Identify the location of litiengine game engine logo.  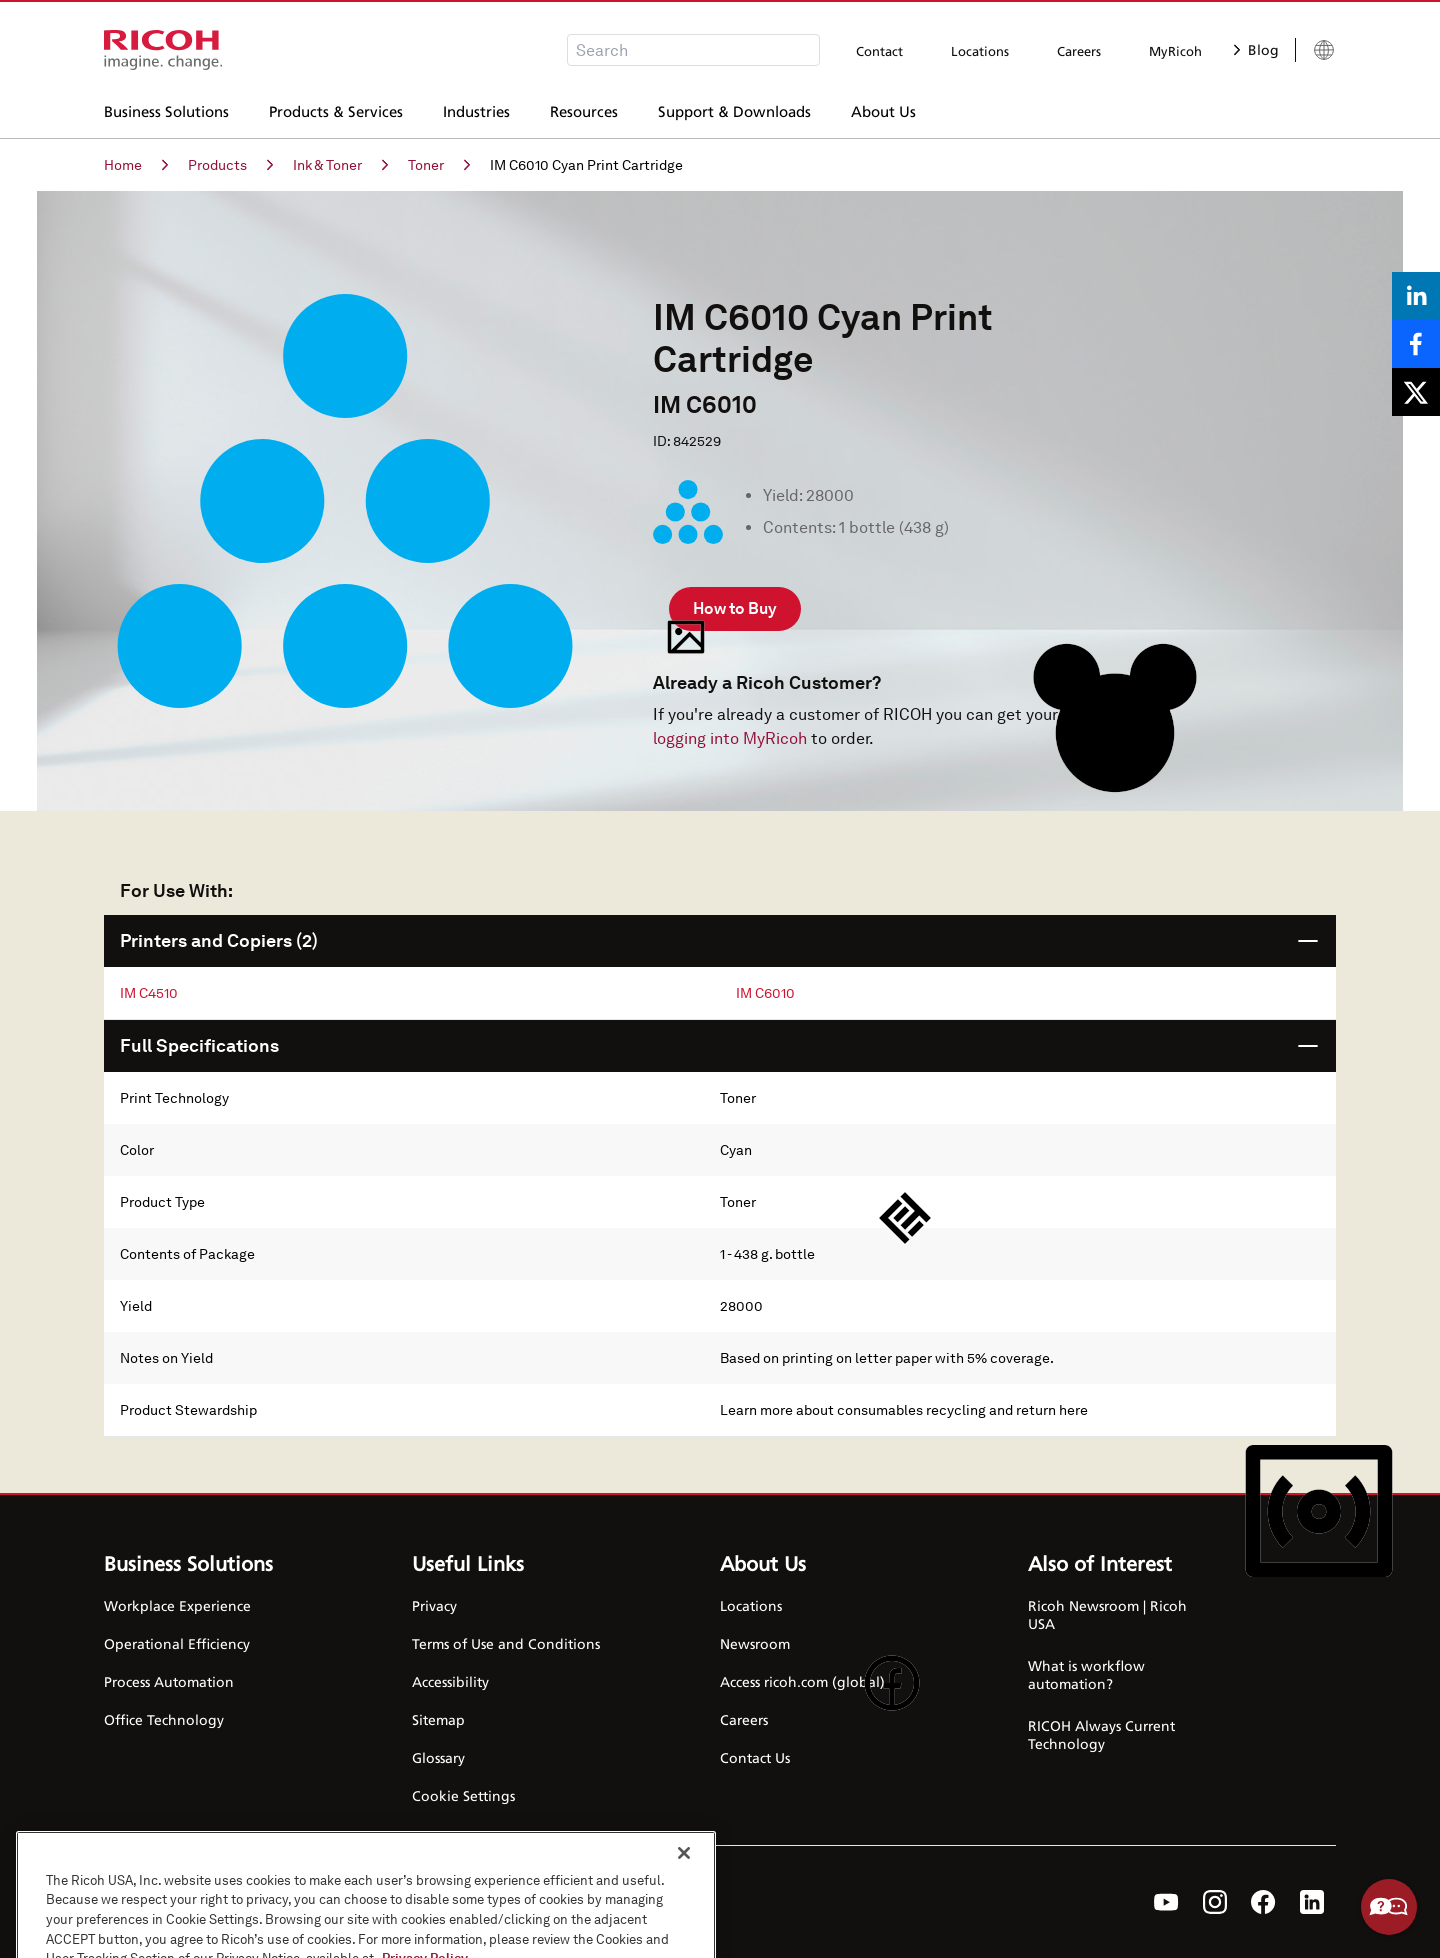
(905, 1218).